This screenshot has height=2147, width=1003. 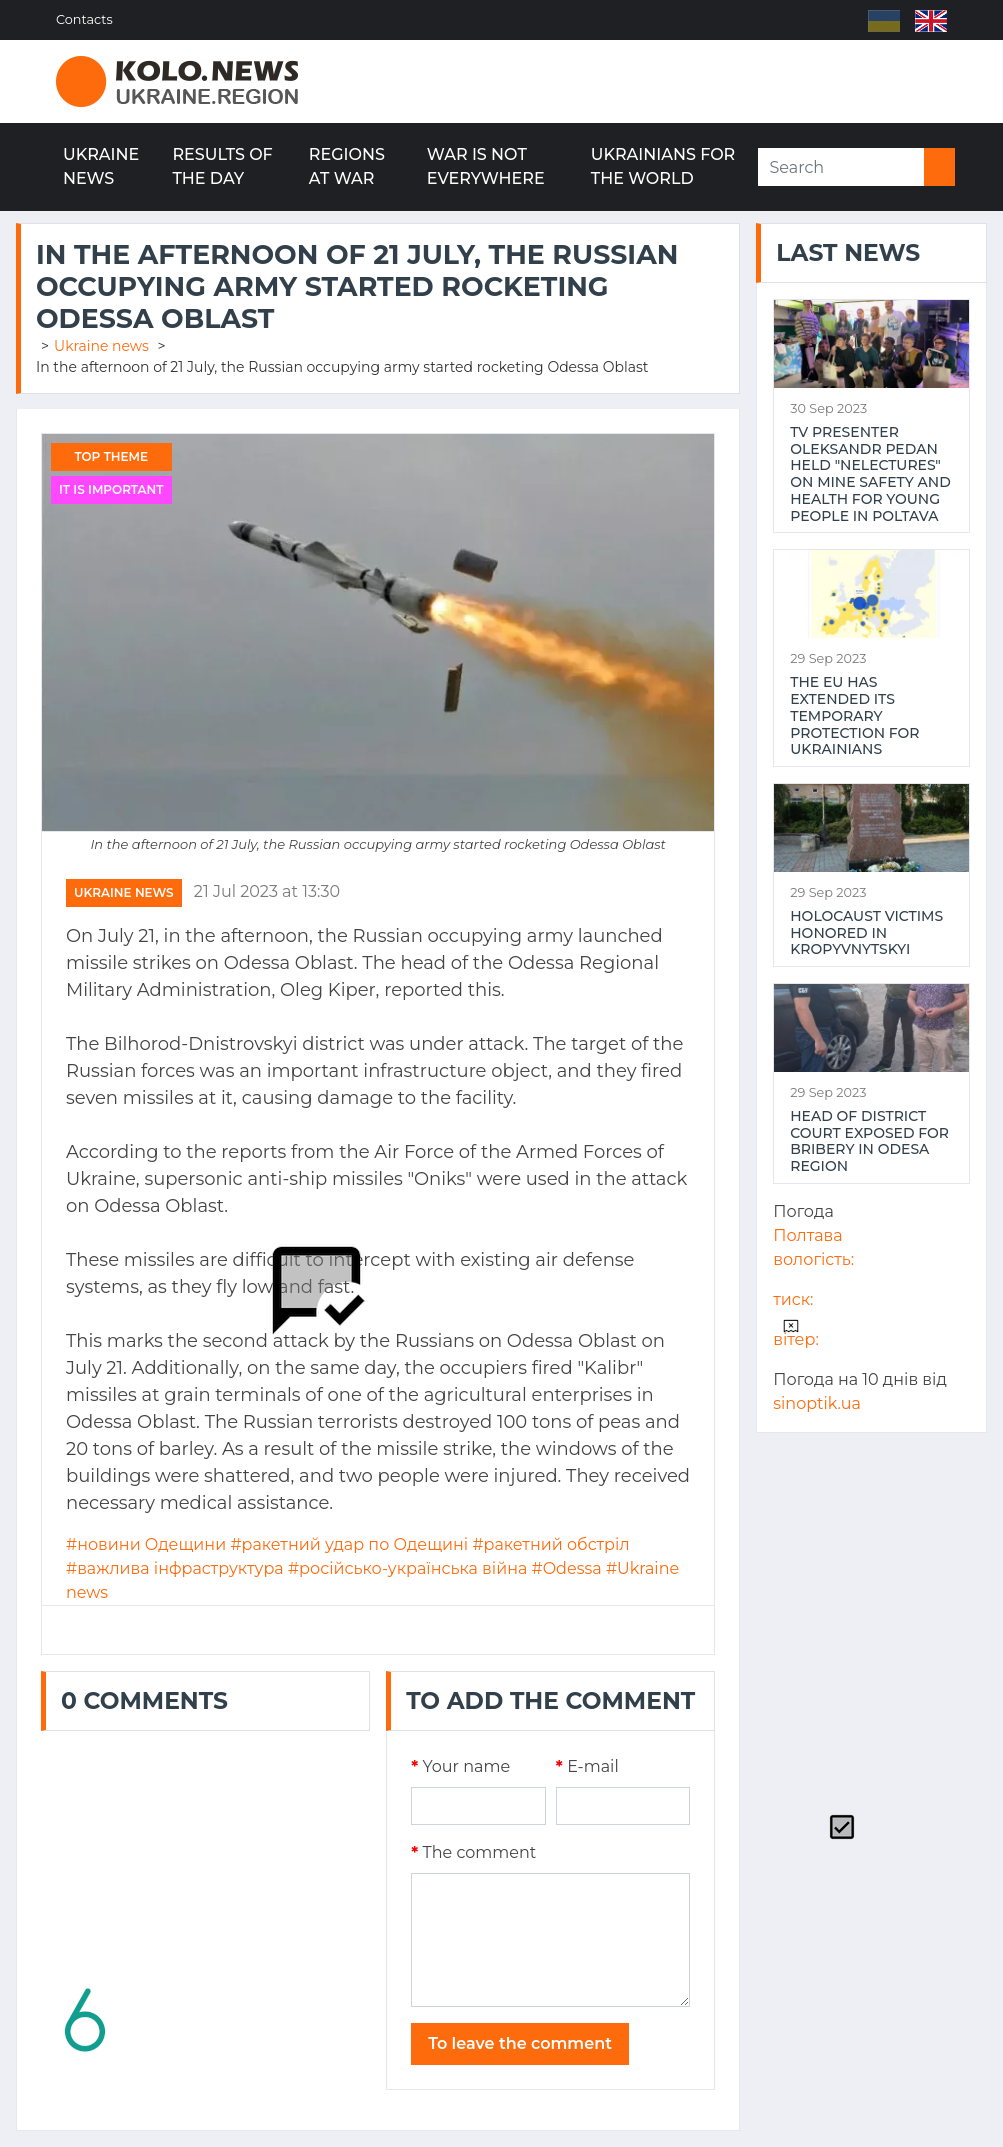 What do you see at coordinates (85, 2020) in the screenshot?
I see `indicates the number six in a list or sequence` at bounding box center [85, 2020].